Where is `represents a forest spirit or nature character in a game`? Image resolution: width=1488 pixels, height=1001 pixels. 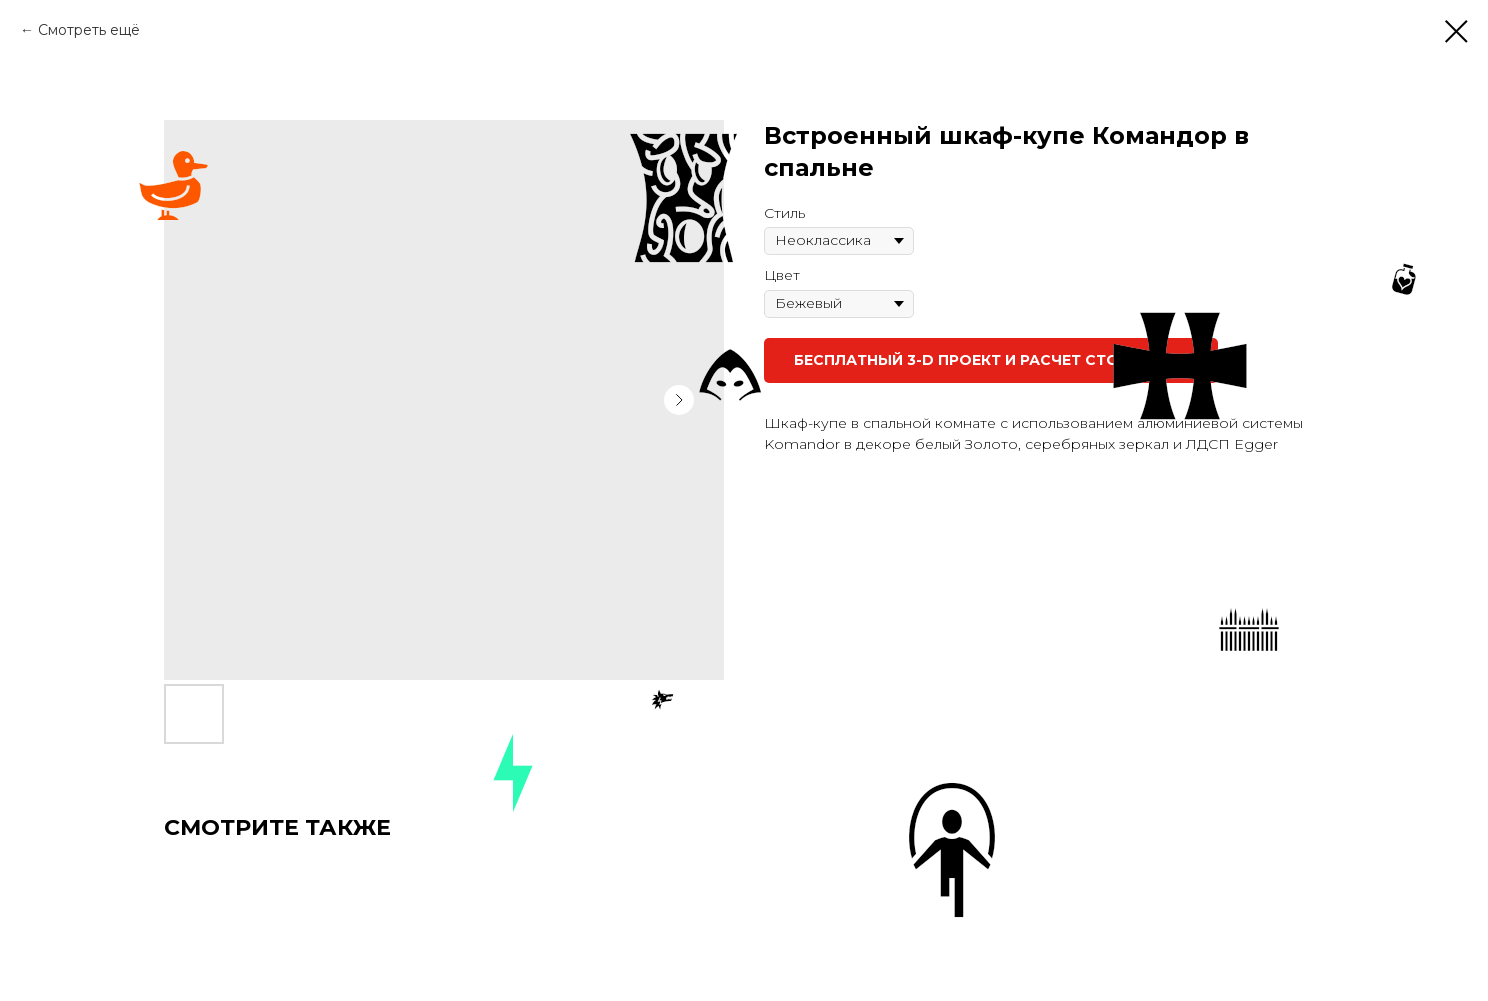 represents a forest spirit or nature character in a game is located at coordinates (684, 198).